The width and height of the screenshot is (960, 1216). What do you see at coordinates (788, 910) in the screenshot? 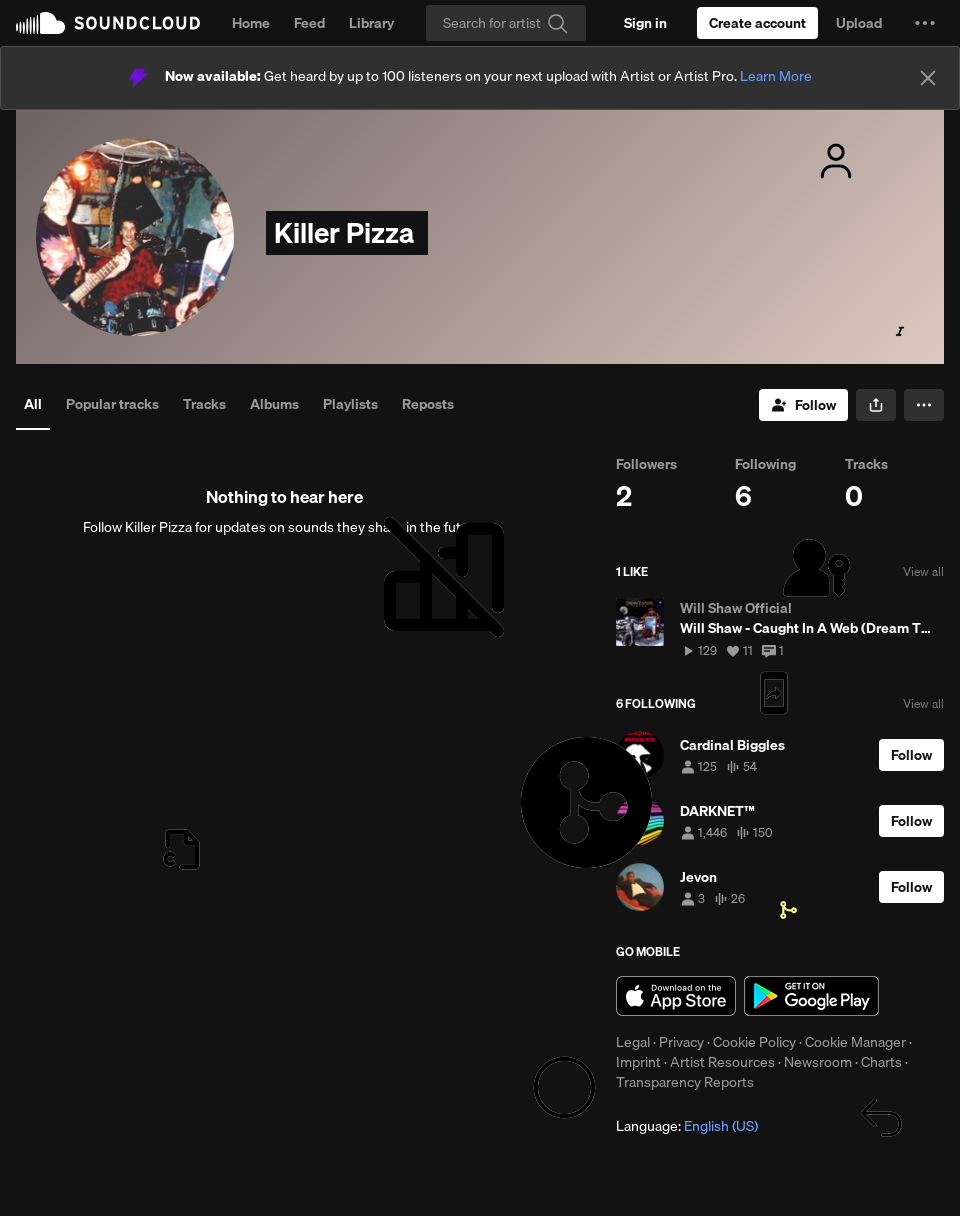
I see `merge a branch into the main codebase` at bounding box center [788, 910].